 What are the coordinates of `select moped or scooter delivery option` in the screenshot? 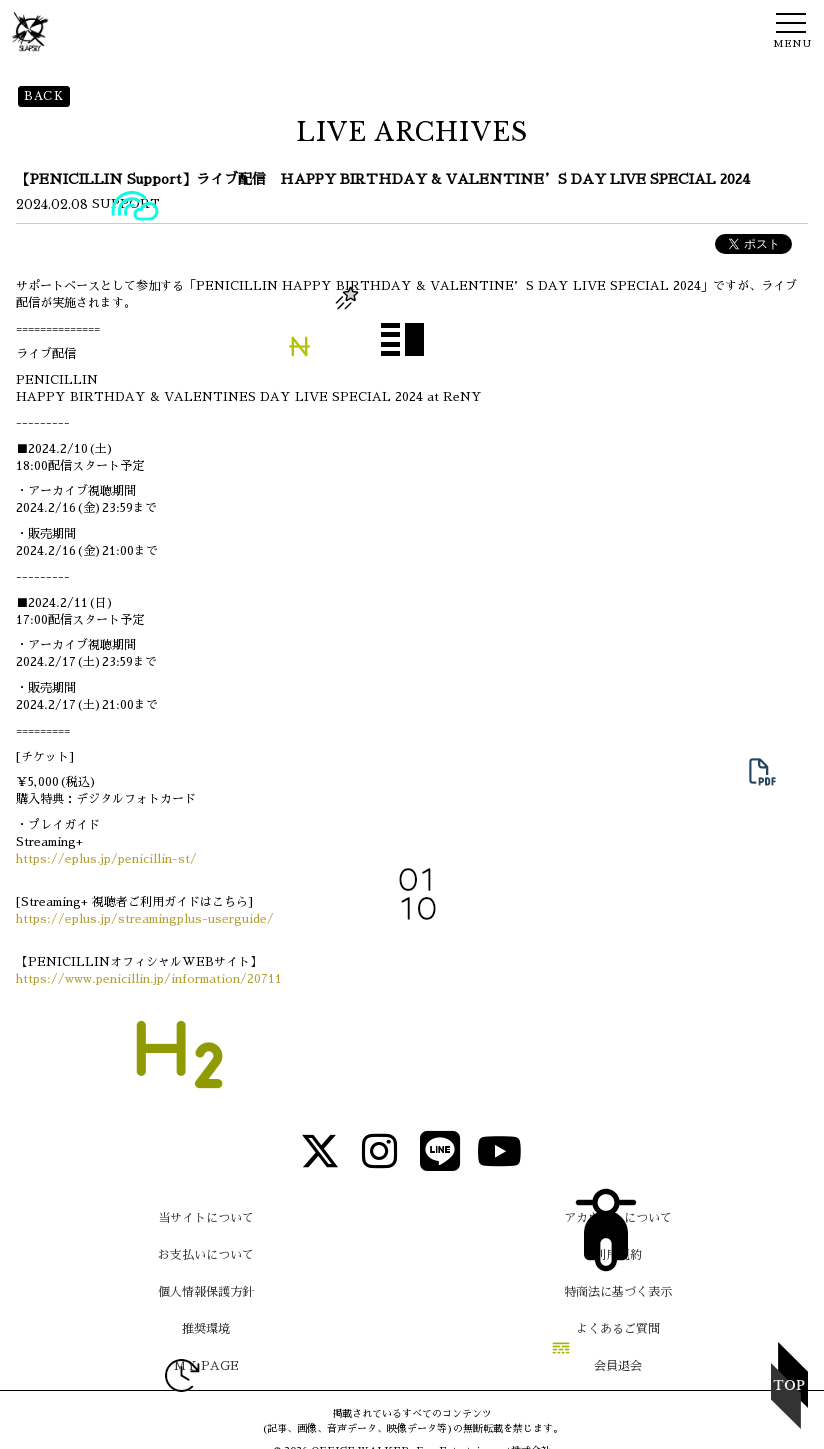 It's located at (606, 1230).